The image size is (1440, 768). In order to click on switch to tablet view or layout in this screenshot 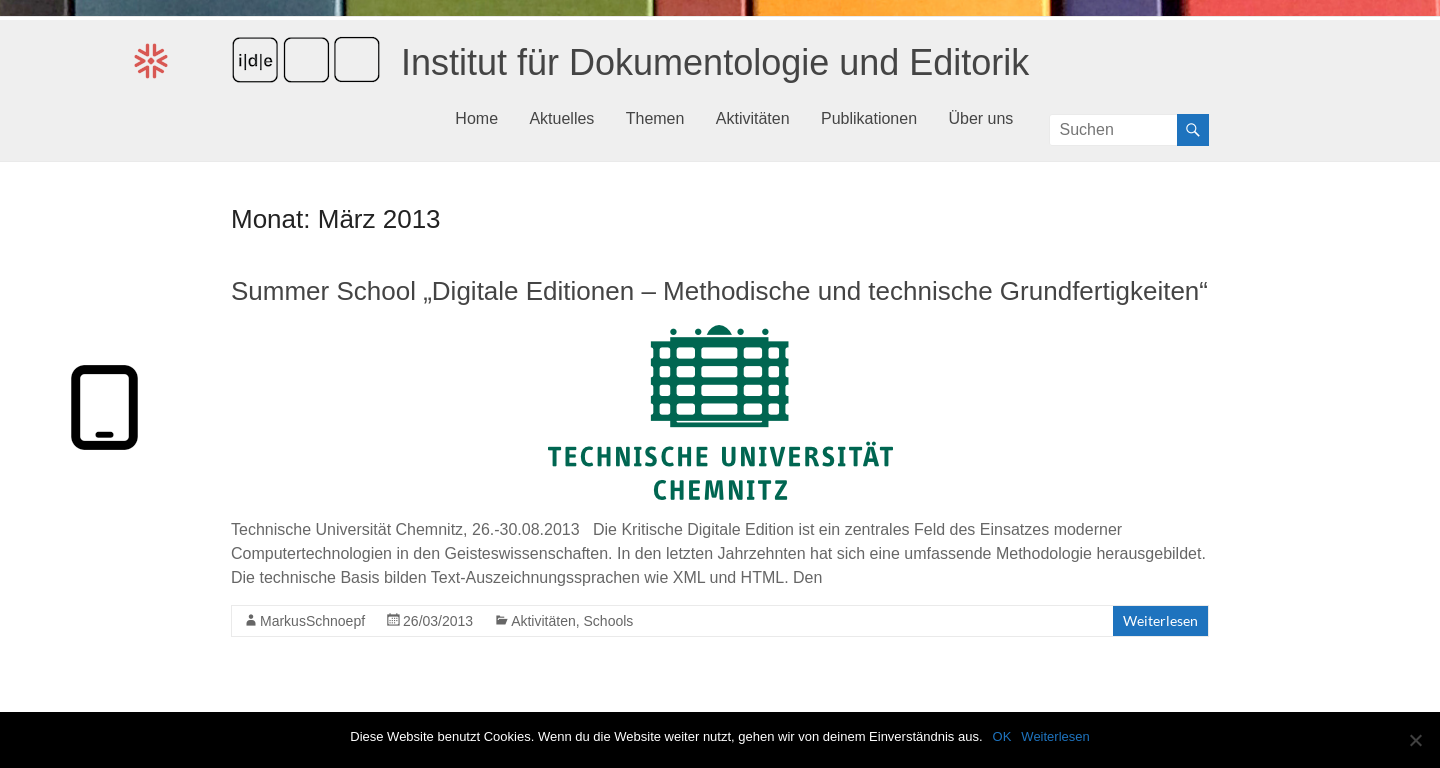, I will do `click(104, 407)`.